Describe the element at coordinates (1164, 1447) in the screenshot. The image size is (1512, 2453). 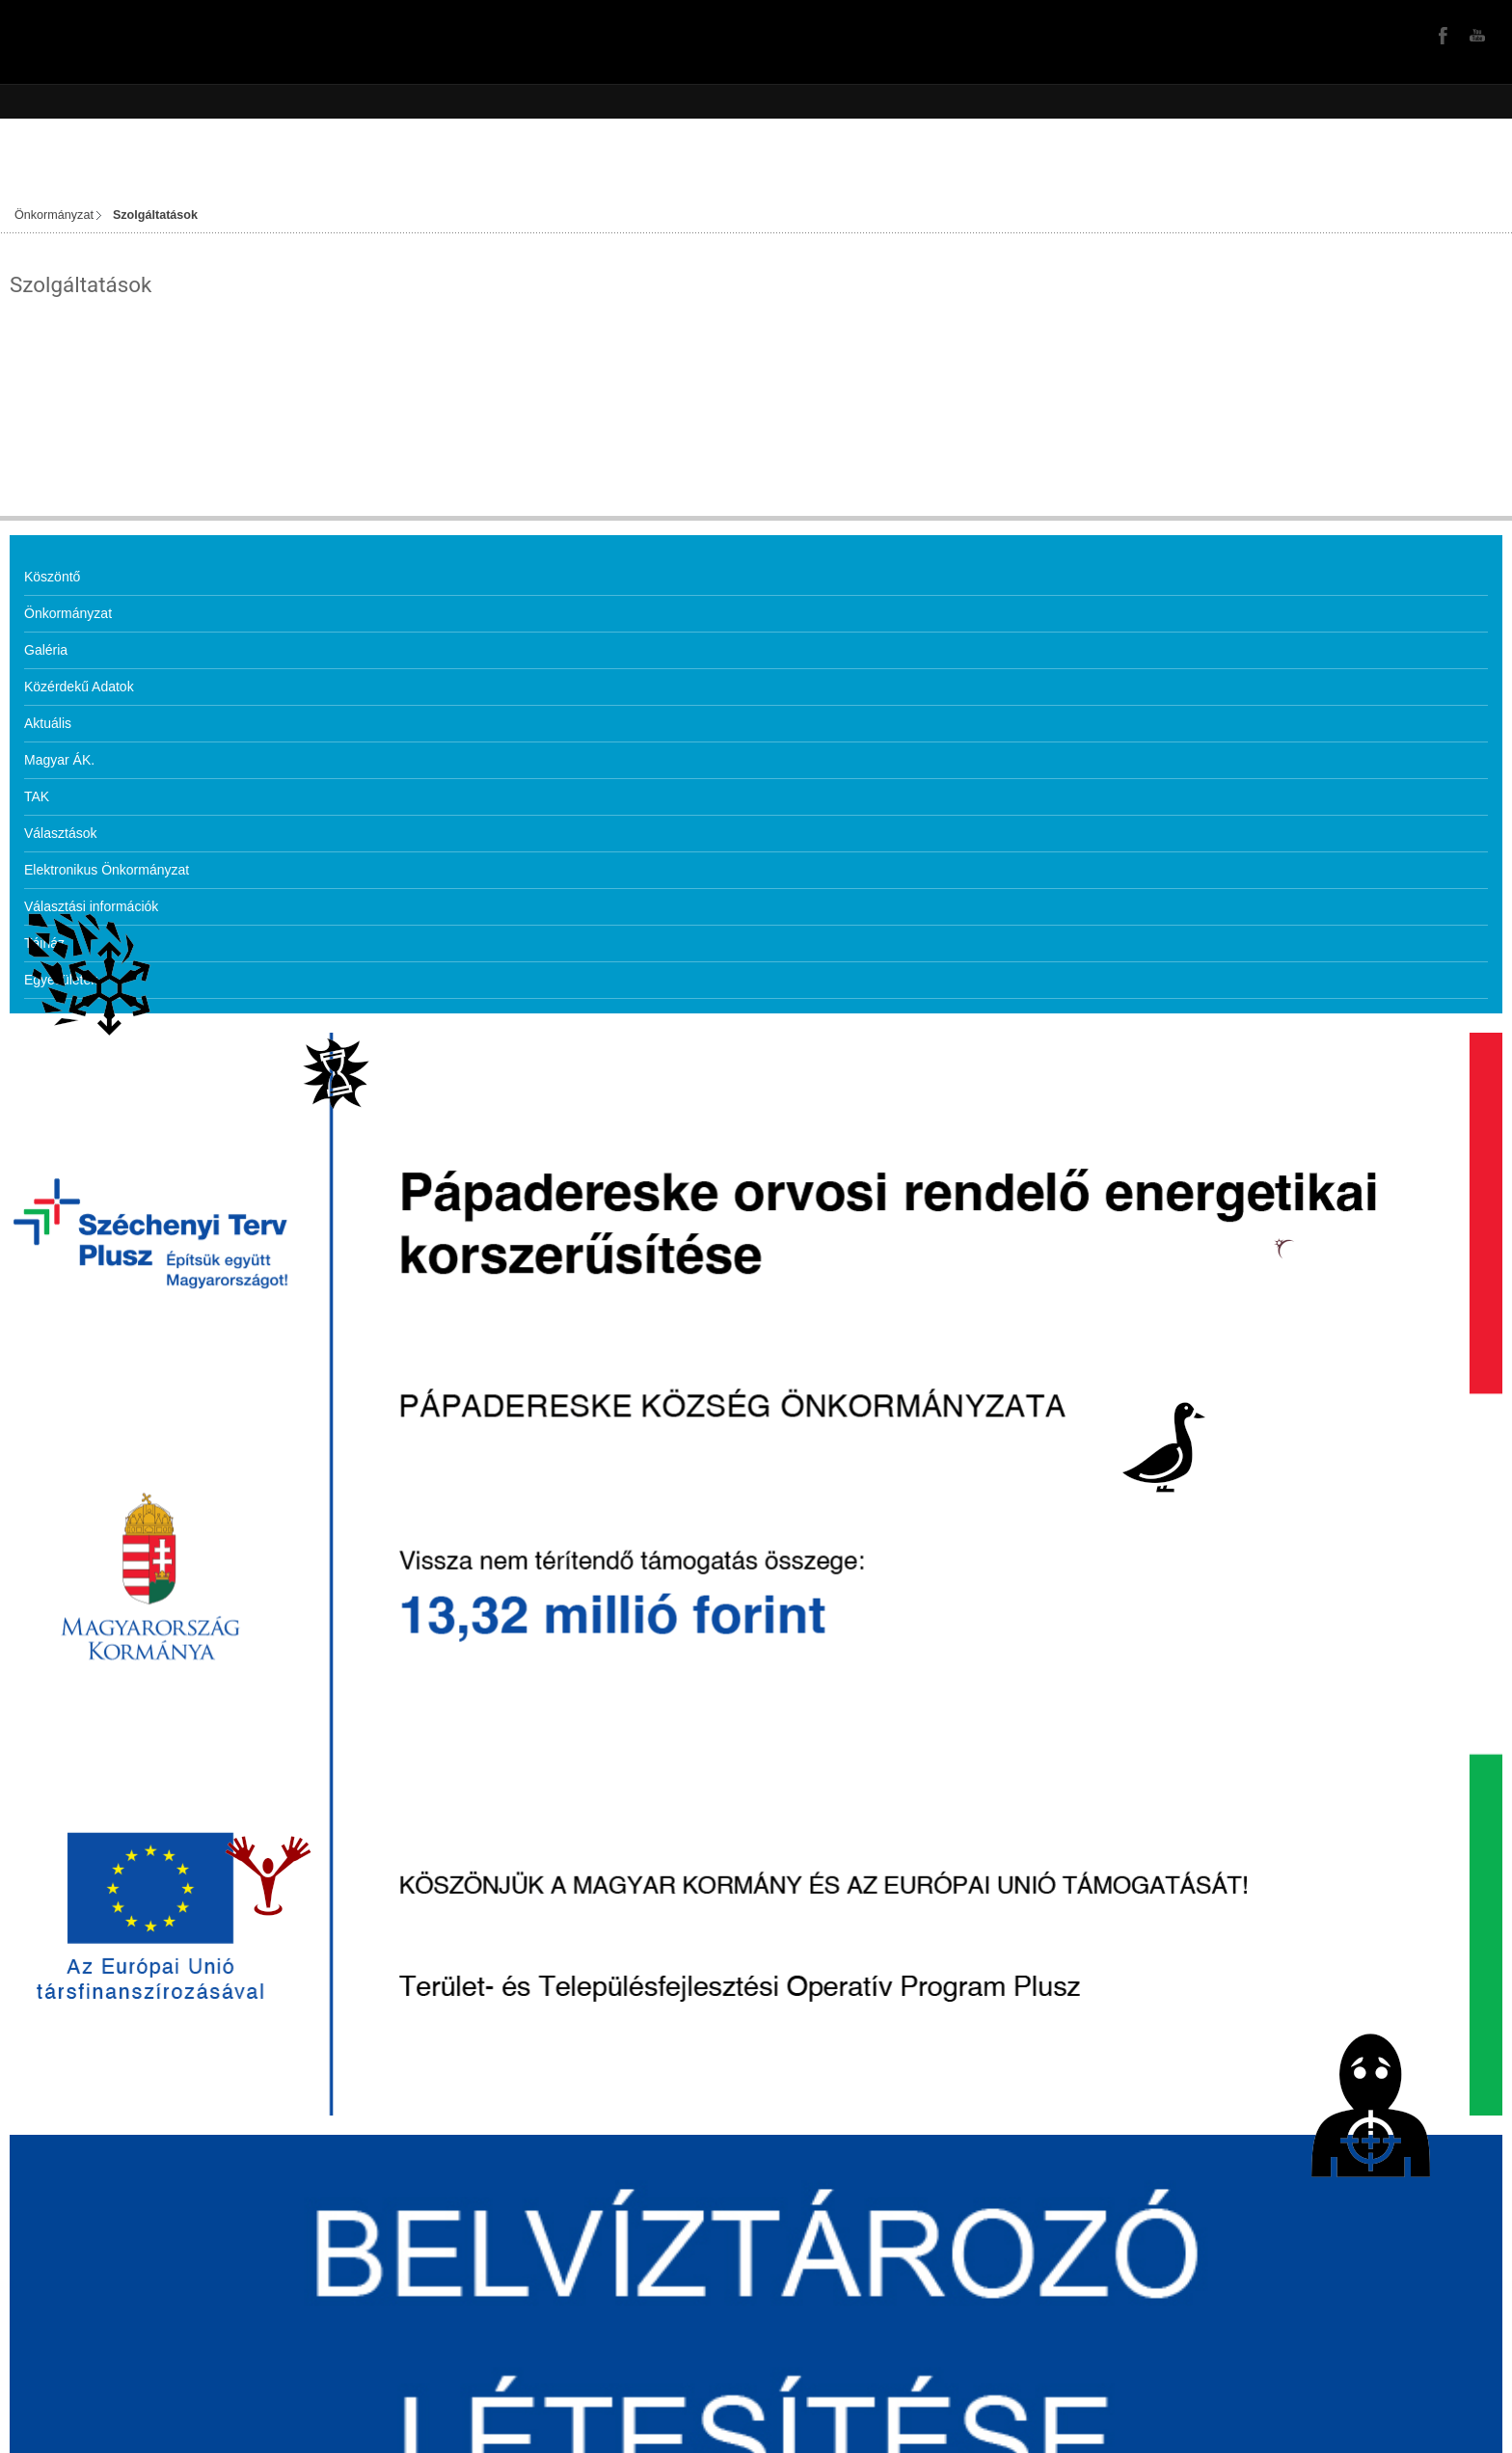
I see `goose character or mascot icon` at that location.